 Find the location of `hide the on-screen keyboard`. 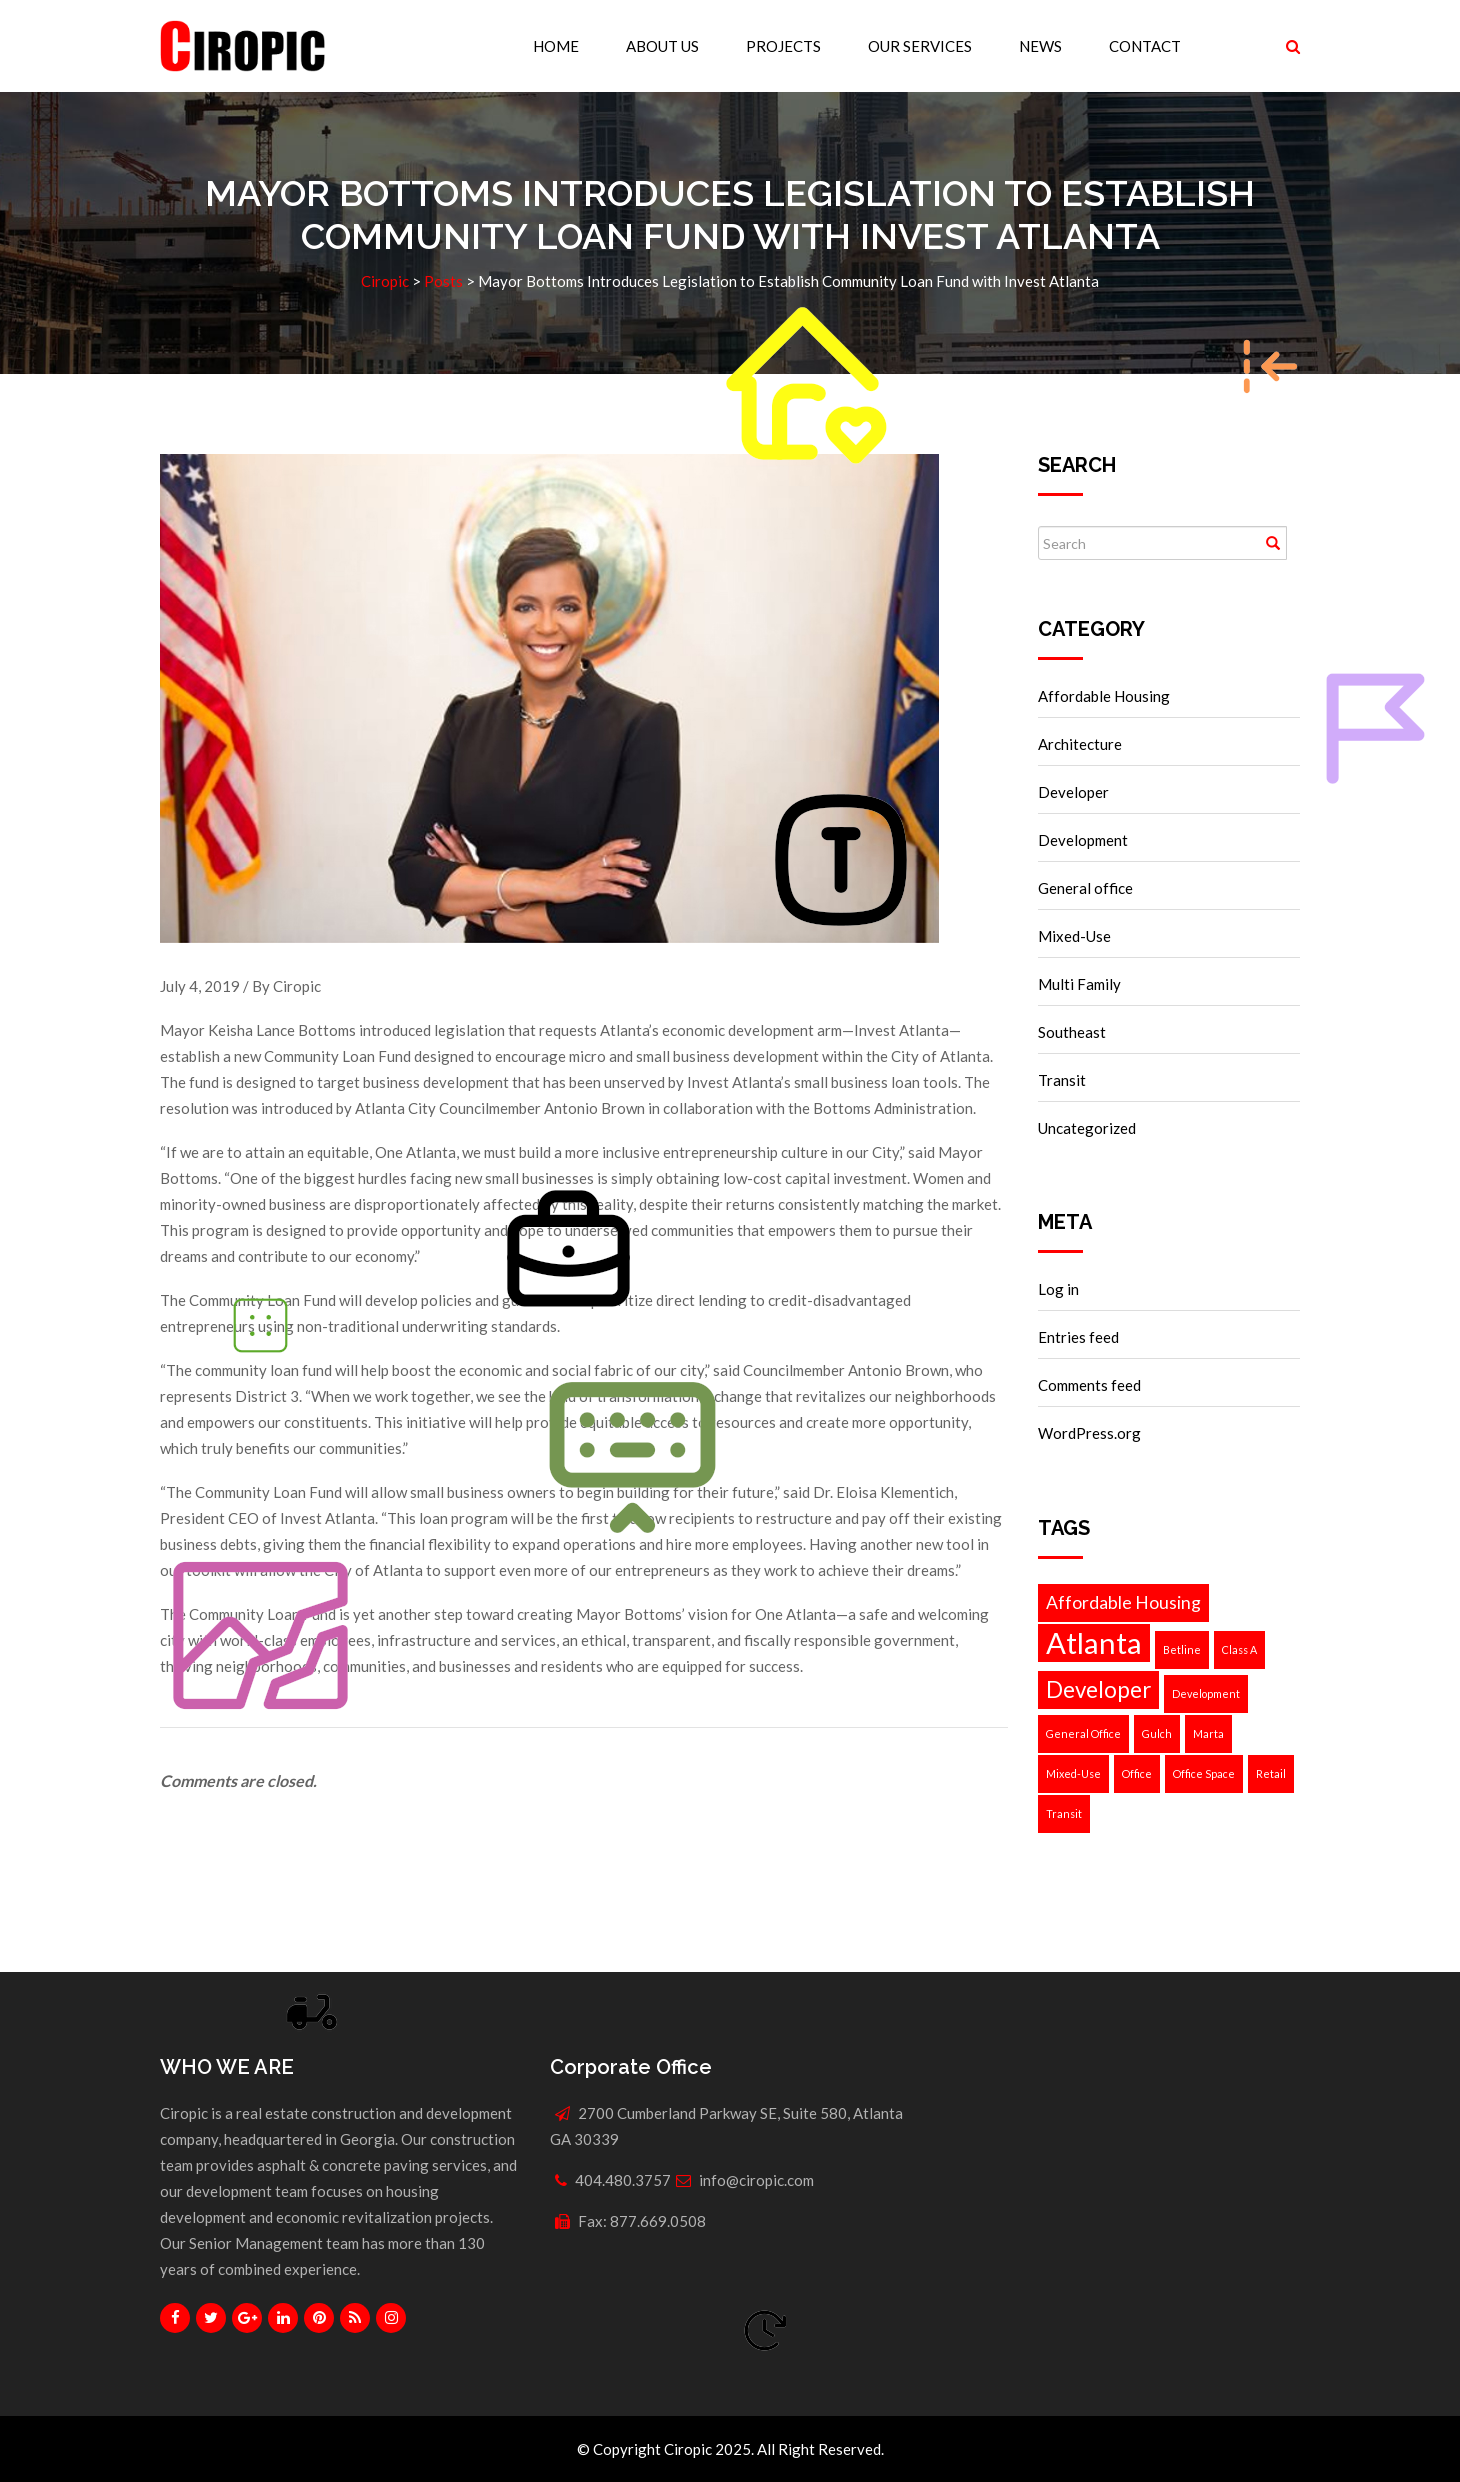

hide the on-screen keyboard is located at coordinates (632, 1457).